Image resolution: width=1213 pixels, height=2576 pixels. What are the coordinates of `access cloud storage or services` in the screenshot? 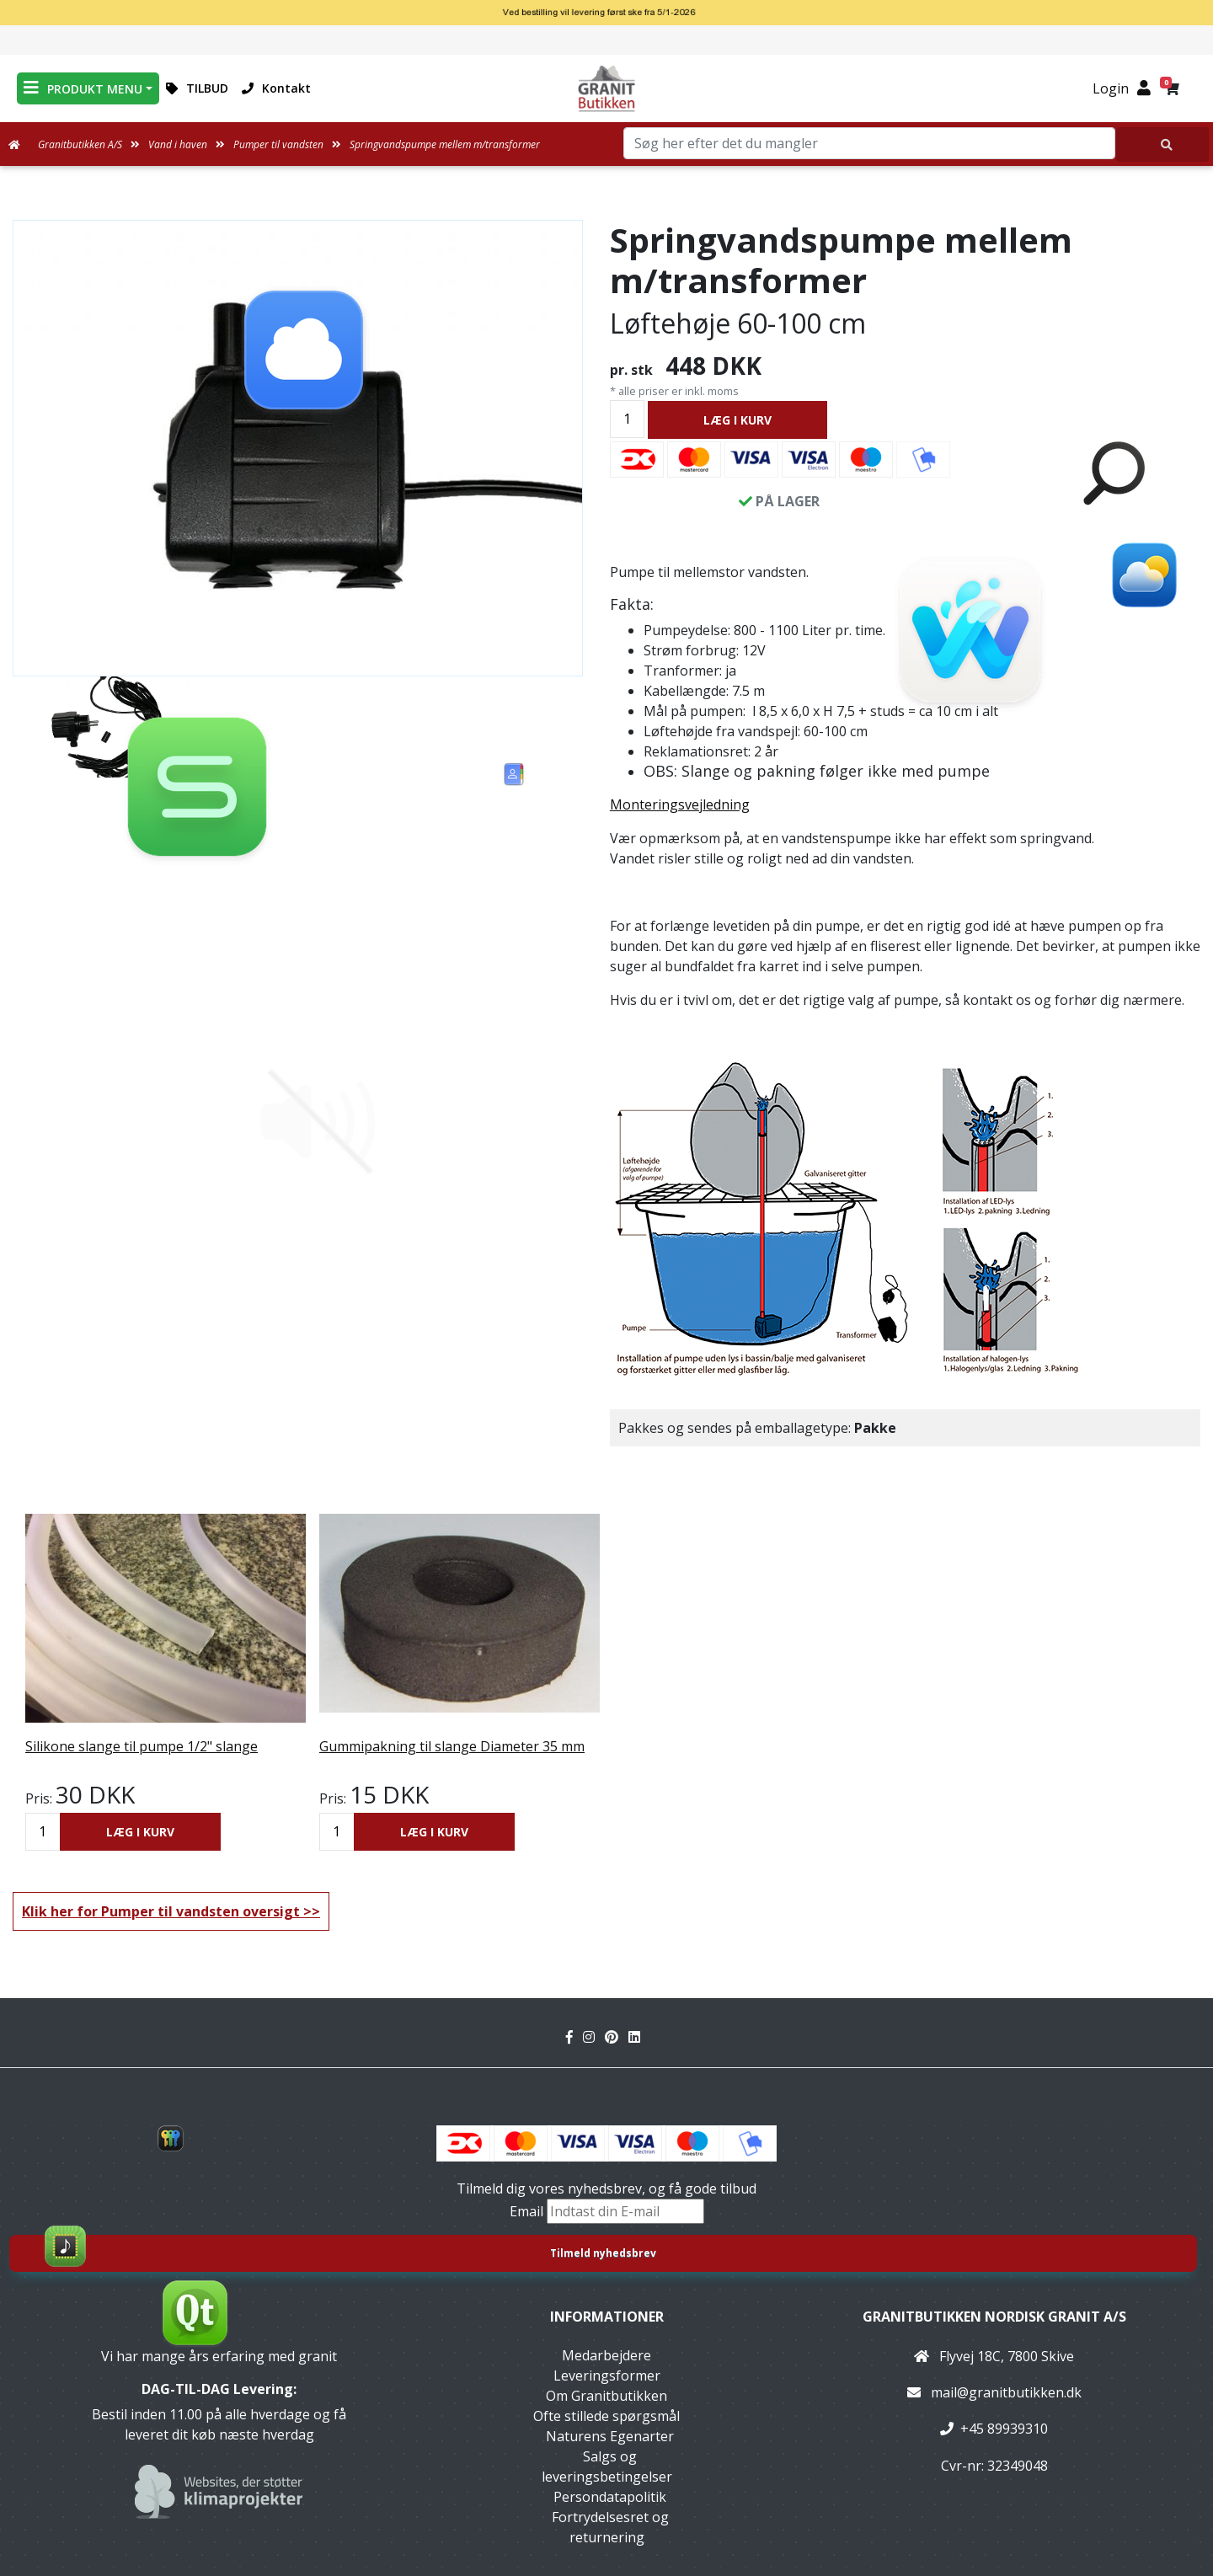 It's located at (303, 350).